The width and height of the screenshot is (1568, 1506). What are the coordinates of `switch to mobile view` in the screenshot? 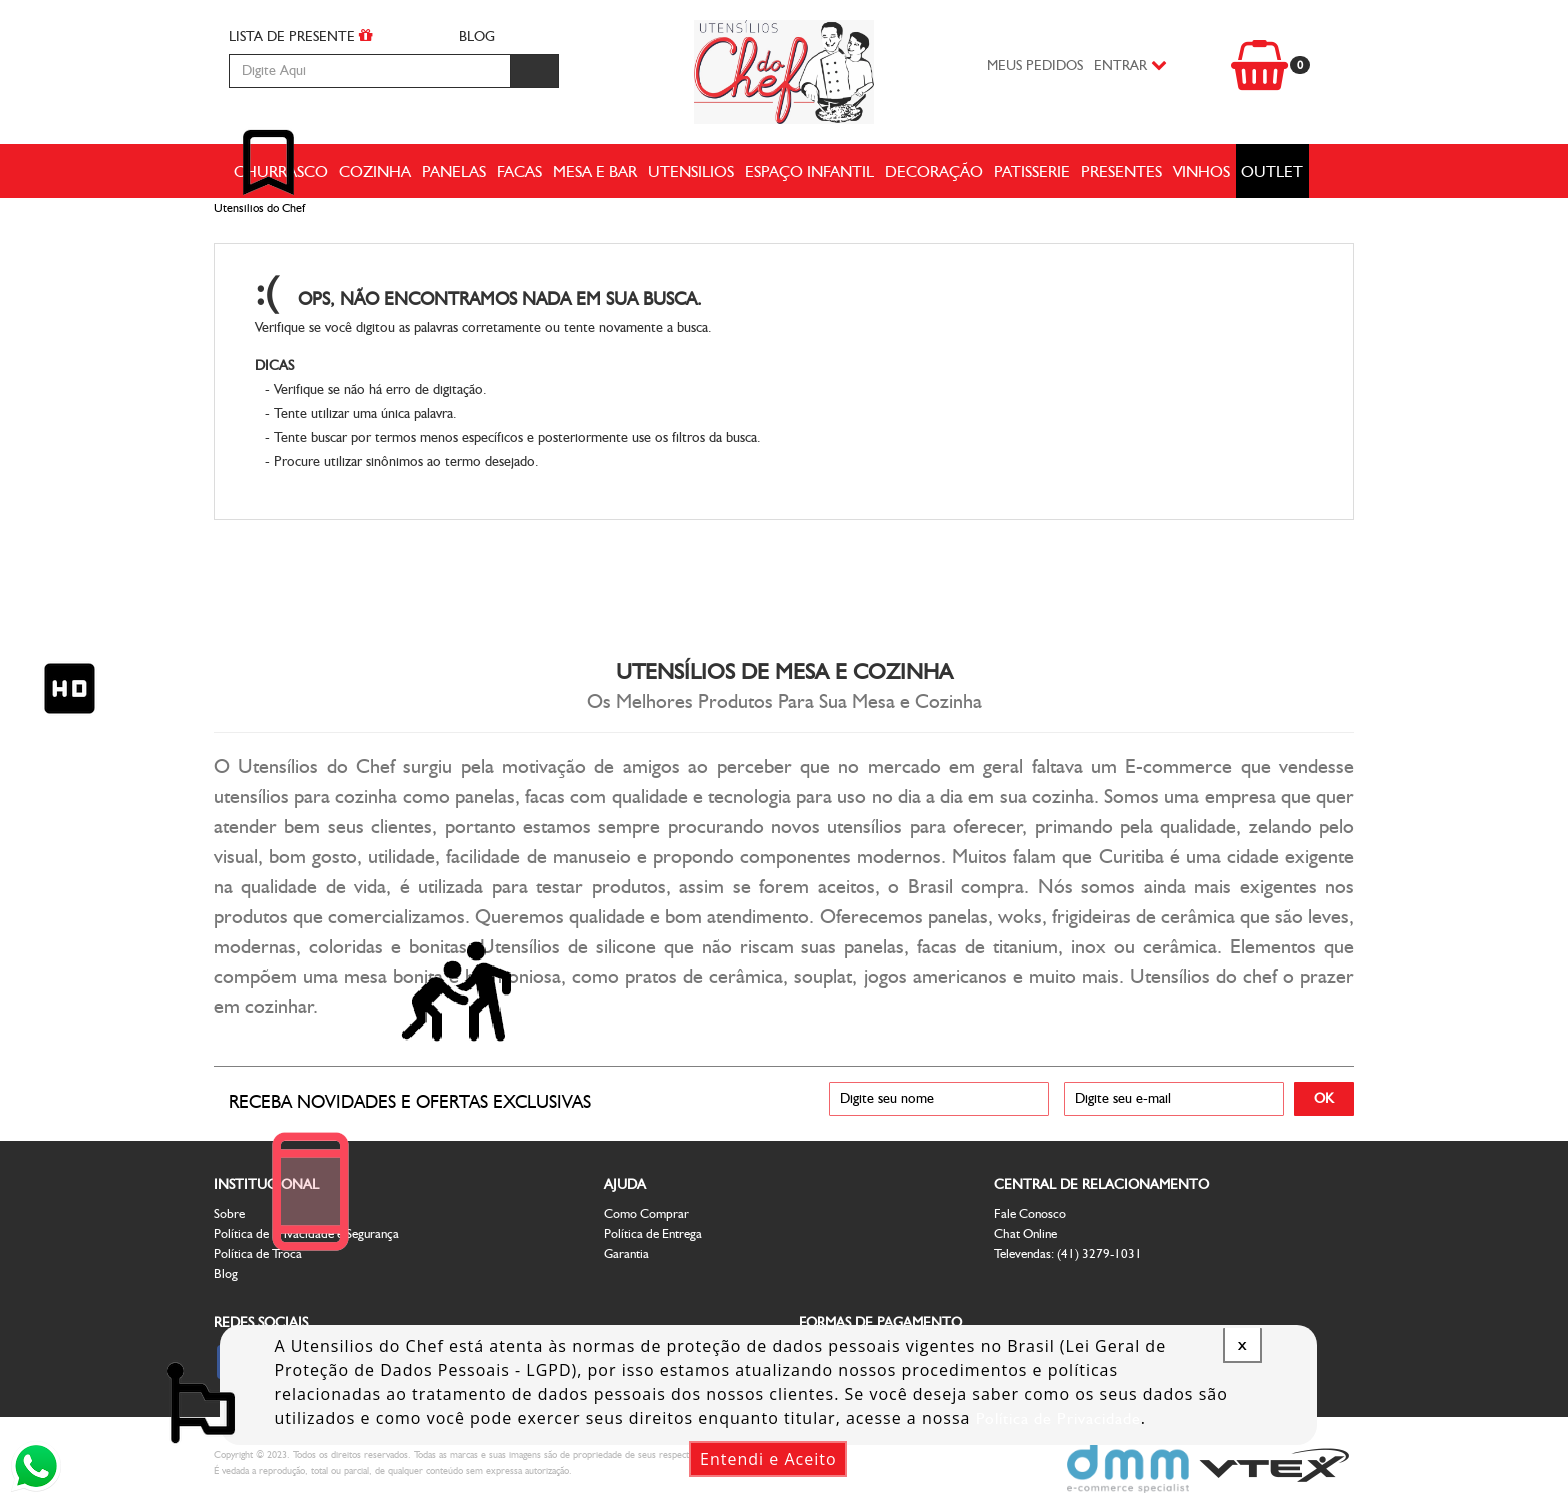 It's located at (310, 1191).